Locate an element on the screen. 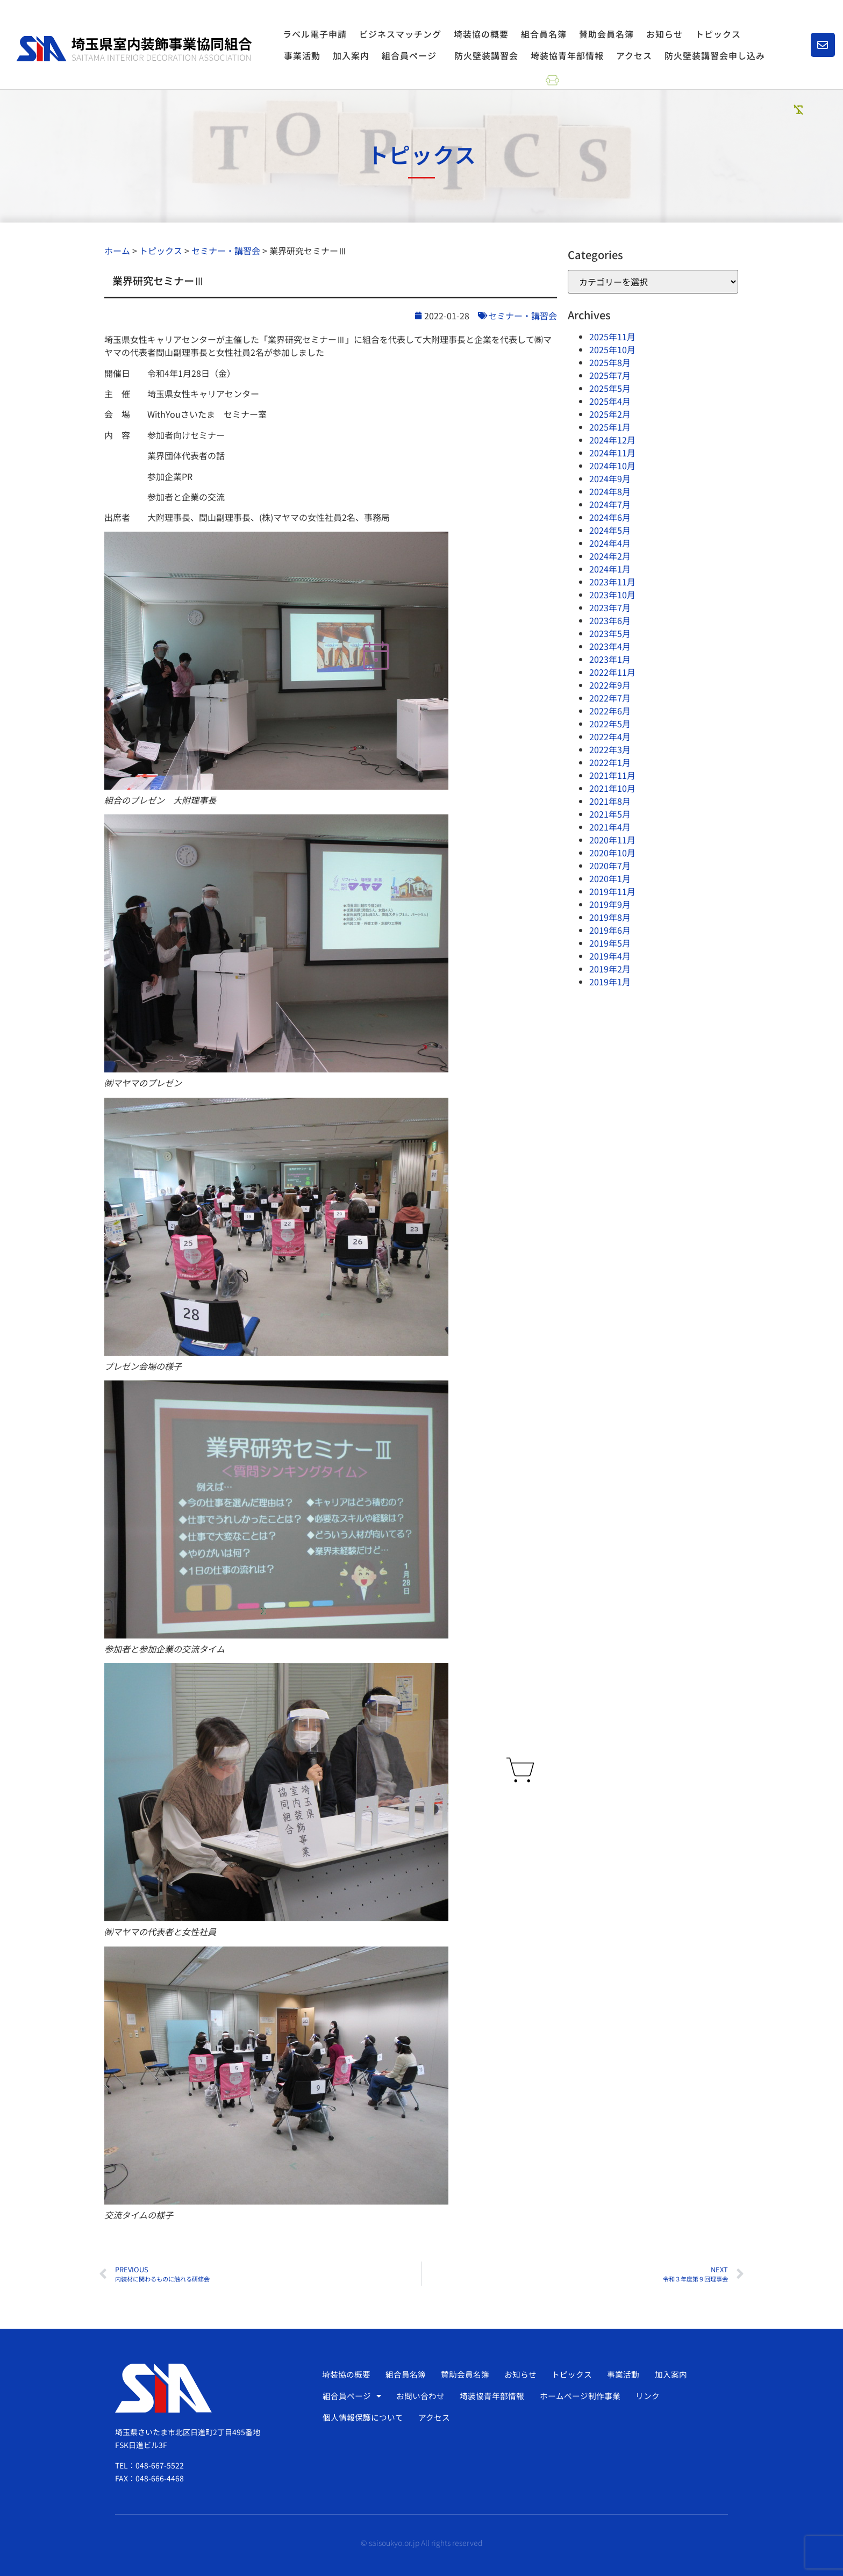 The height and width of the screenshot is (2576, 843). view your shopping cart is located at coordinates (520, 1770).